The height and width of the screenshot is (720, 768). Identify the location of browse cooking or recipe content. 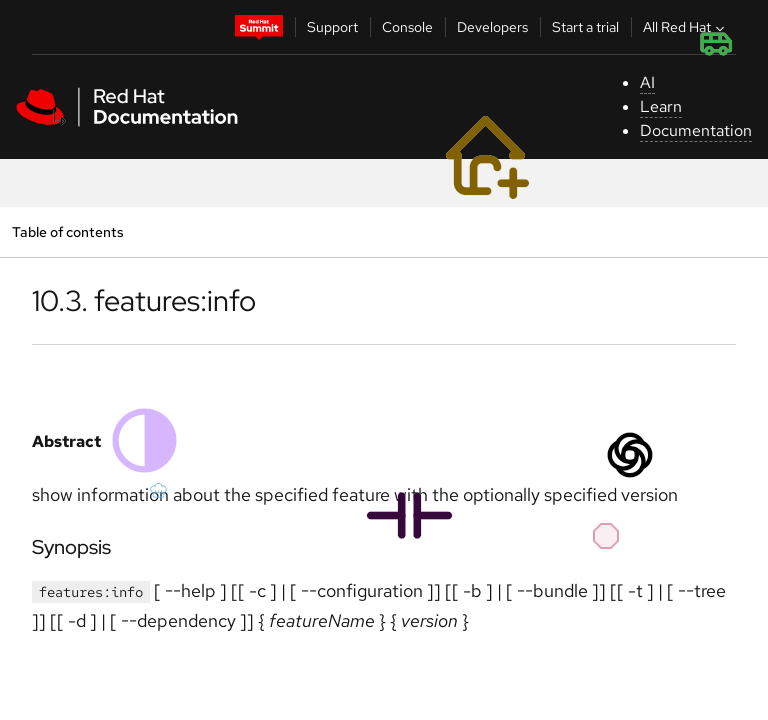
(158, 490).